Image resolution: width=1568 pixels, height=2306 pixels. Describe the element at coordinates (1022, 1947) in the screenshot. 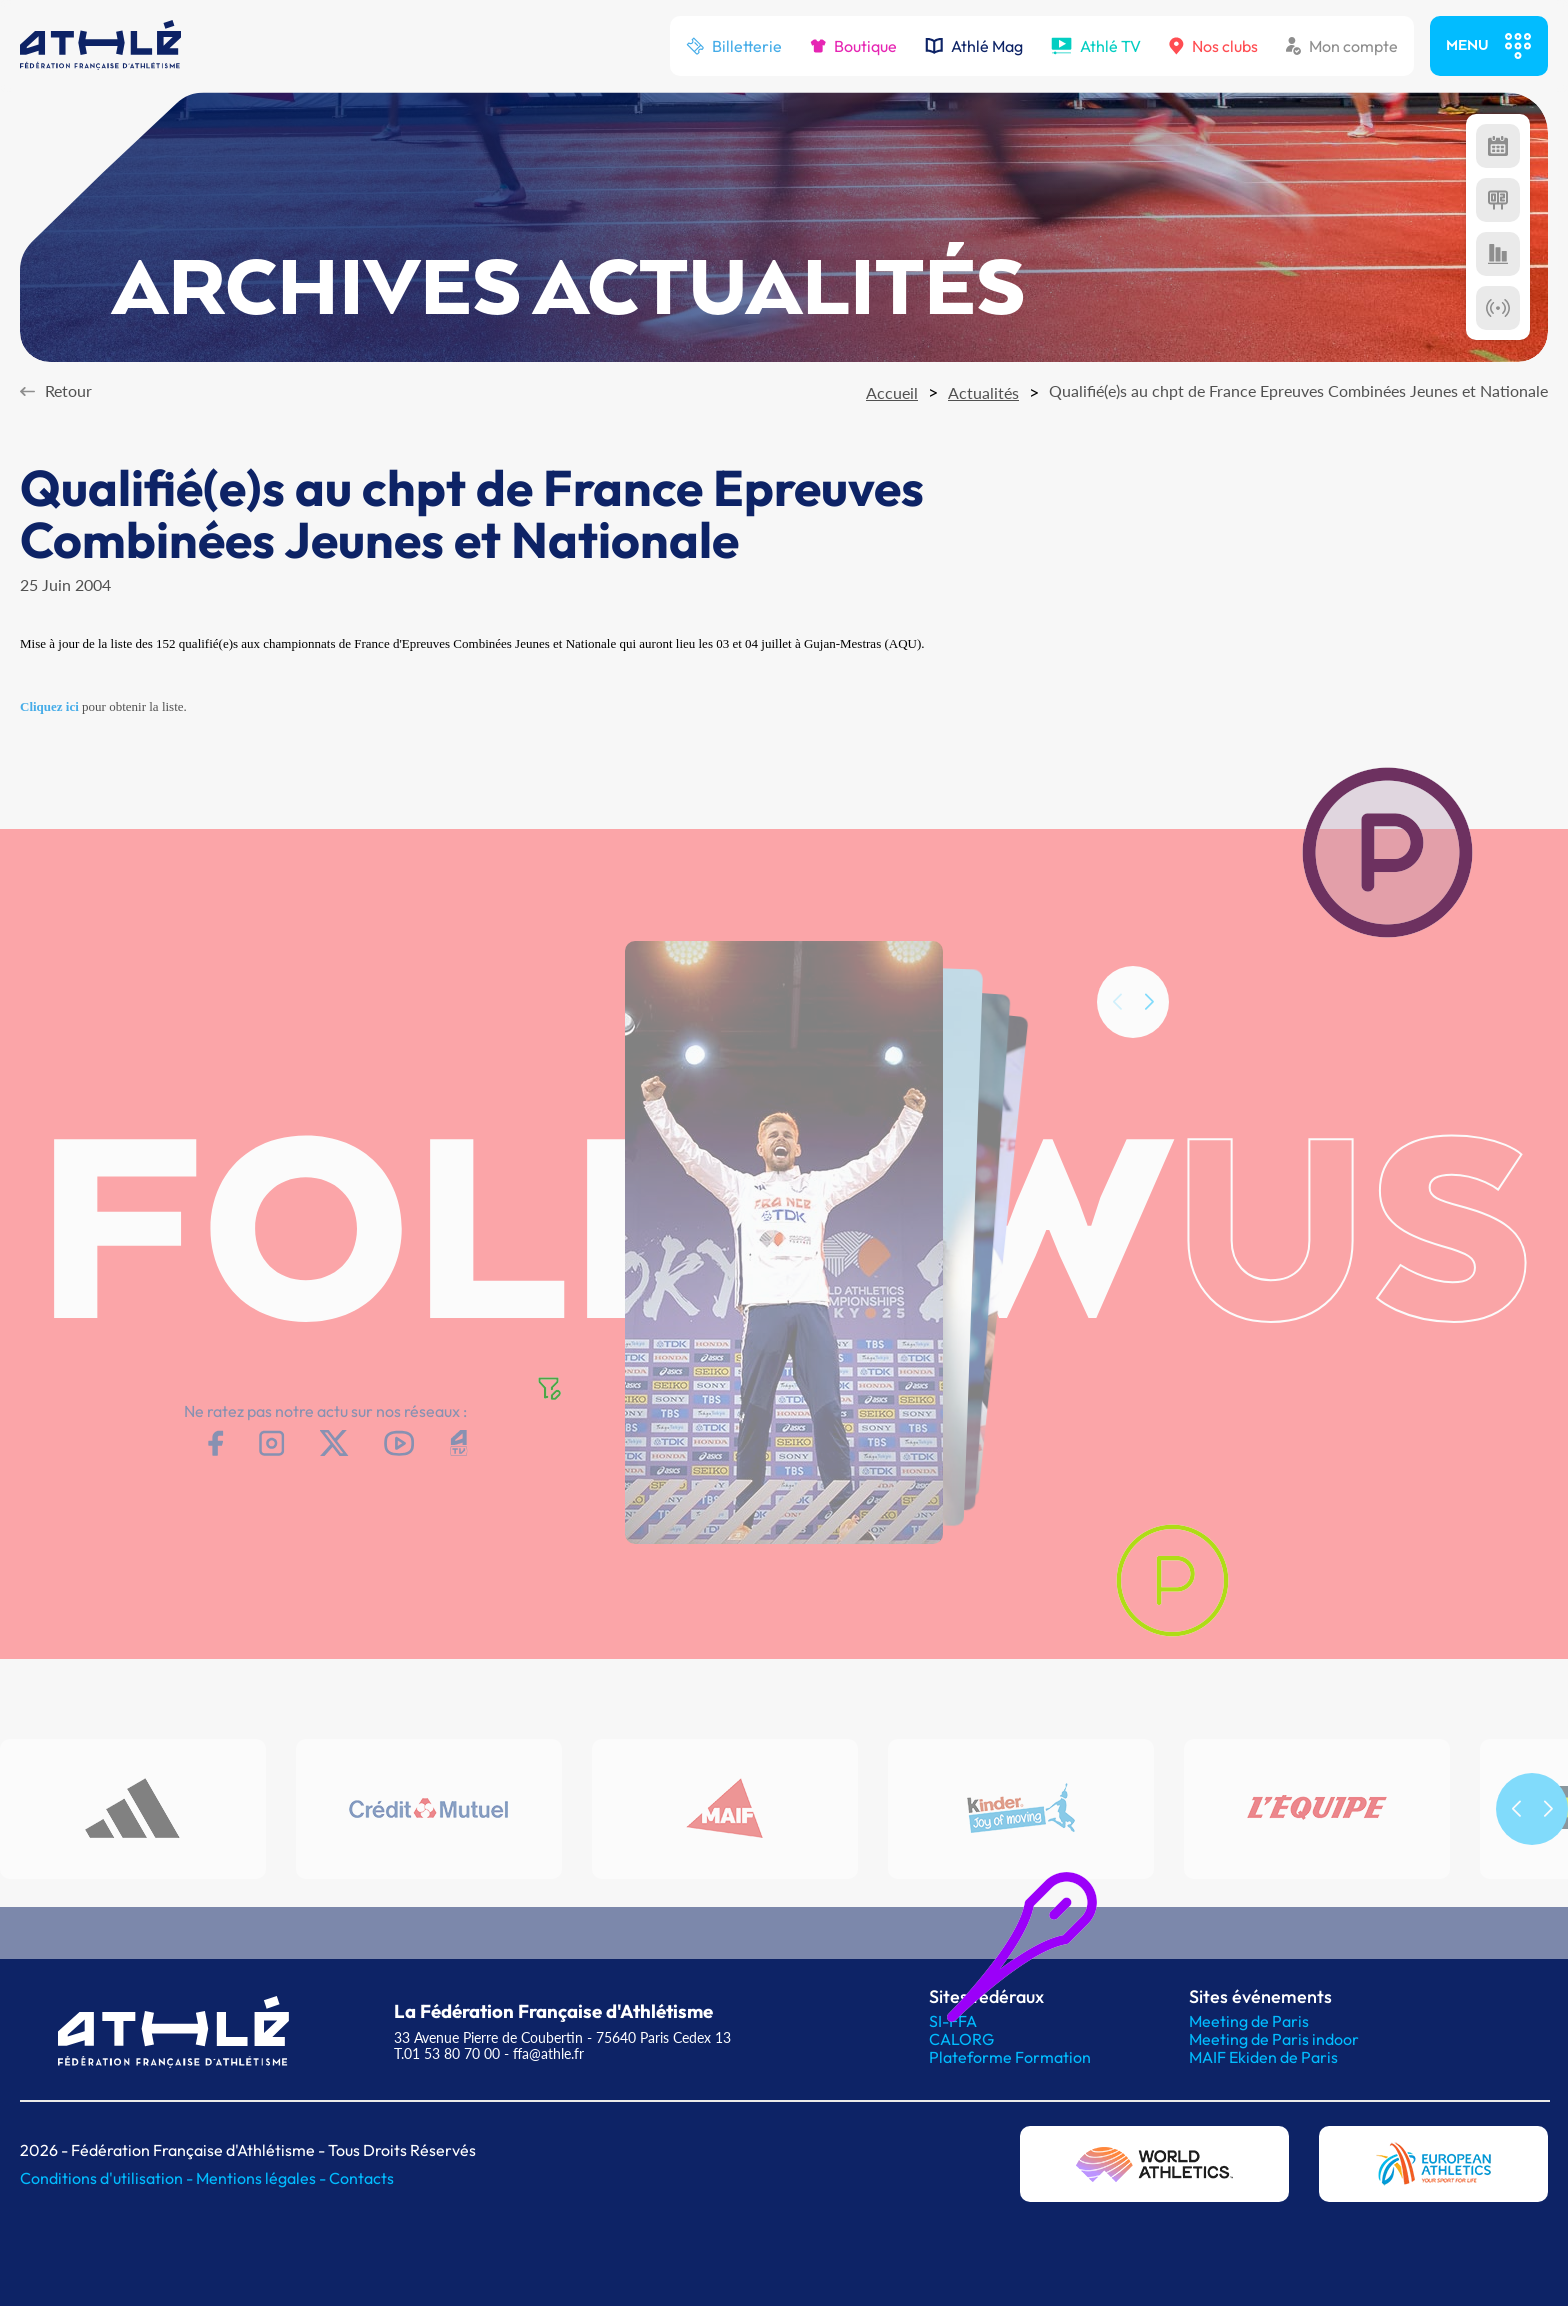

I see `sewing or crafting tools` at that location.